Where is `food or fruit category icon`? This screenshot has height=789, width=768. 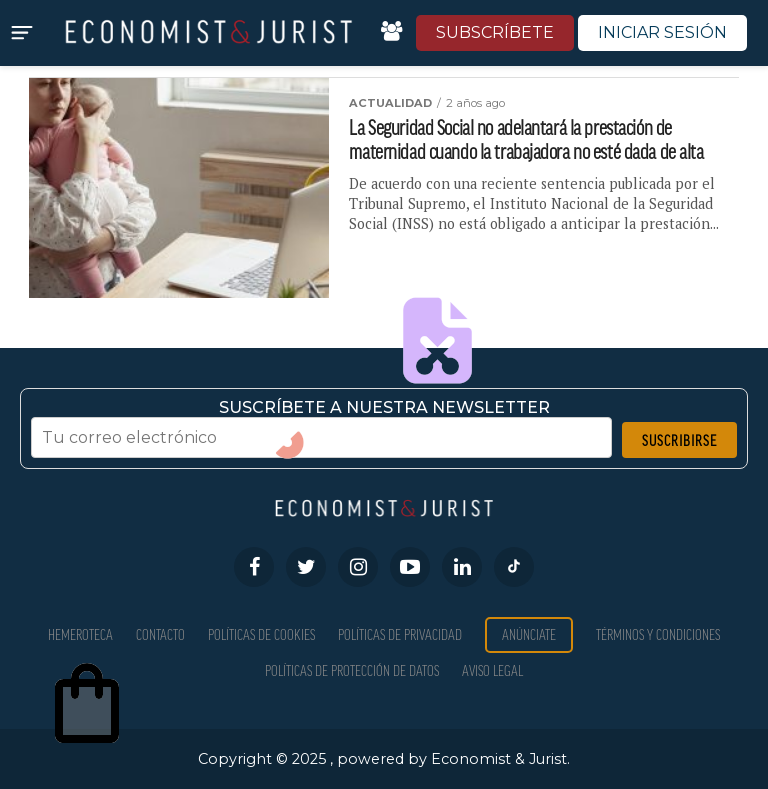
food or fruit category icon is located at coordinates (290, 445).